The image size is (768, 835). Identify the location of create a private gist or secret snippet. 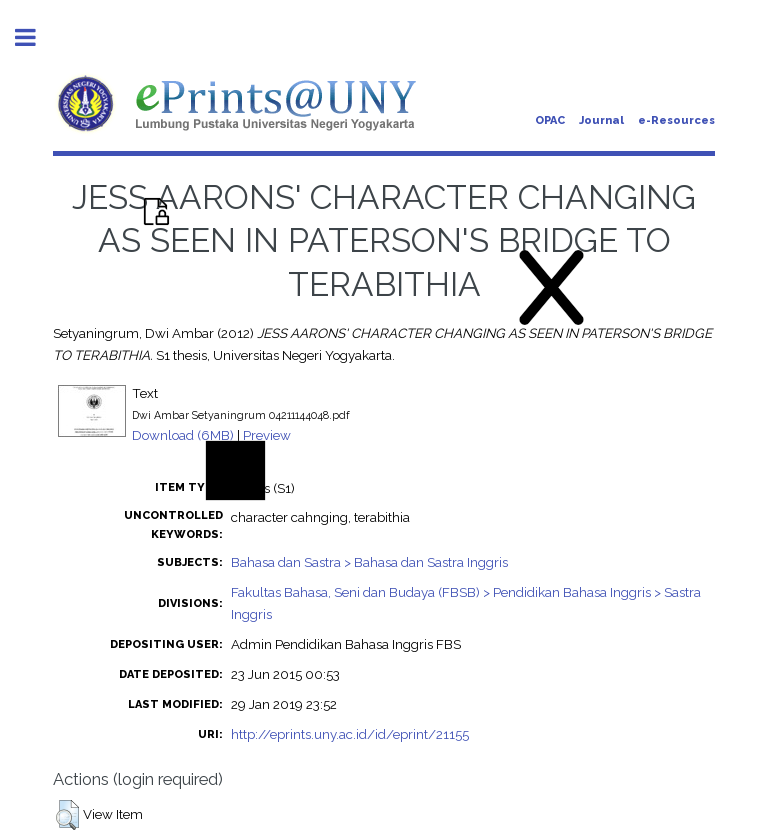
(155, 211).